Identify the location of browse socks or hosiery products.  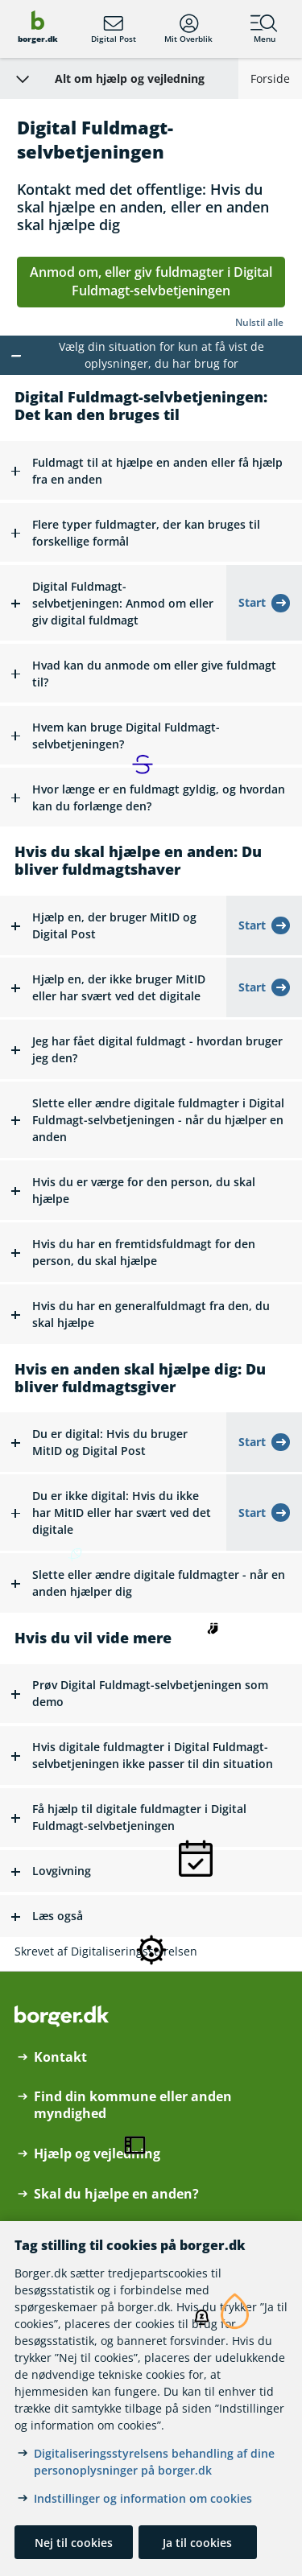
(213, 1628).